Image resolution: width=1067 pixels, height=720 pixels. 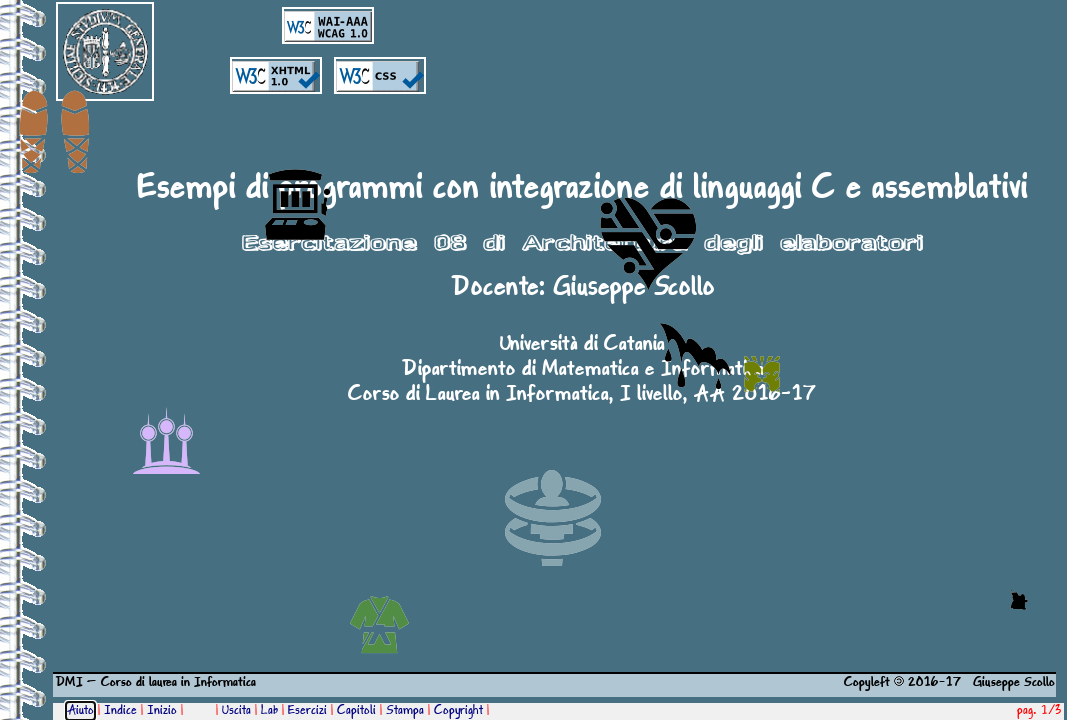 What do you see at coordinates (762, 374) in the screenshot?
I see `indicates a versus or battle mode` at bounding box center [762, 374].